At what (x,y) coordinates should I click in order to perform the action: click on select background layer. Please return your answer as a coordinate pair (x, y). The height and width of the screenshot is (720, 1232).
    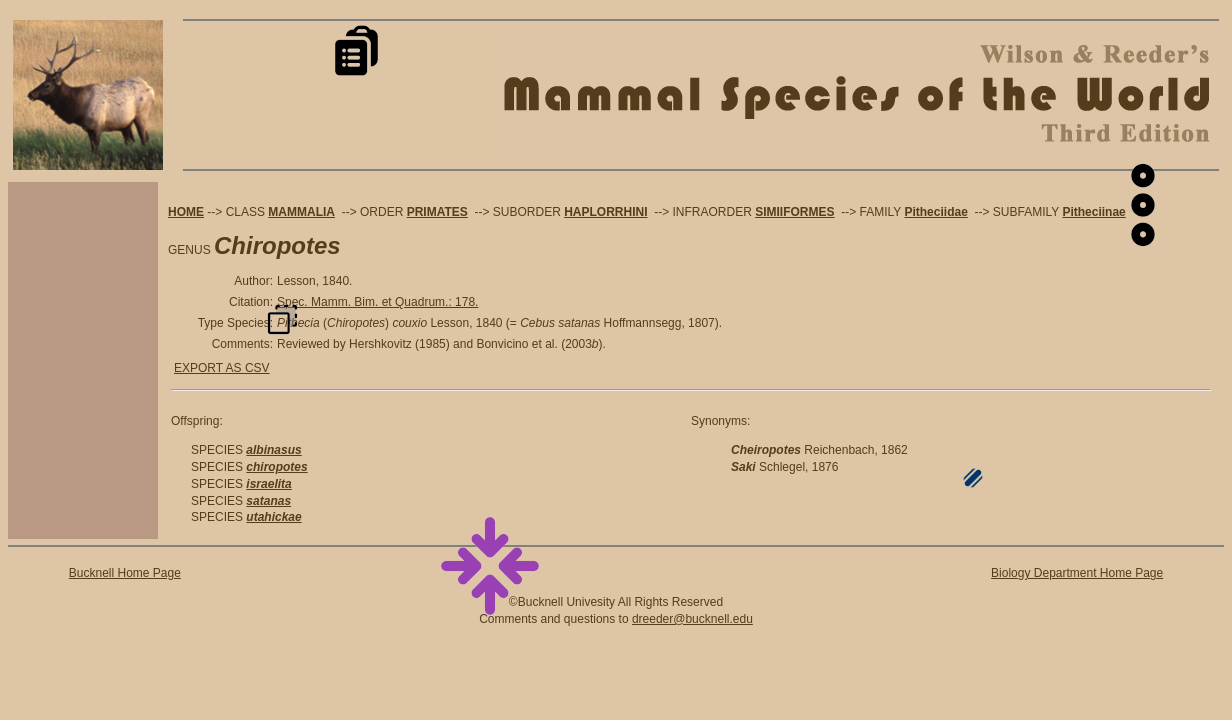
    Looking at the image, I should click on (282, 319).